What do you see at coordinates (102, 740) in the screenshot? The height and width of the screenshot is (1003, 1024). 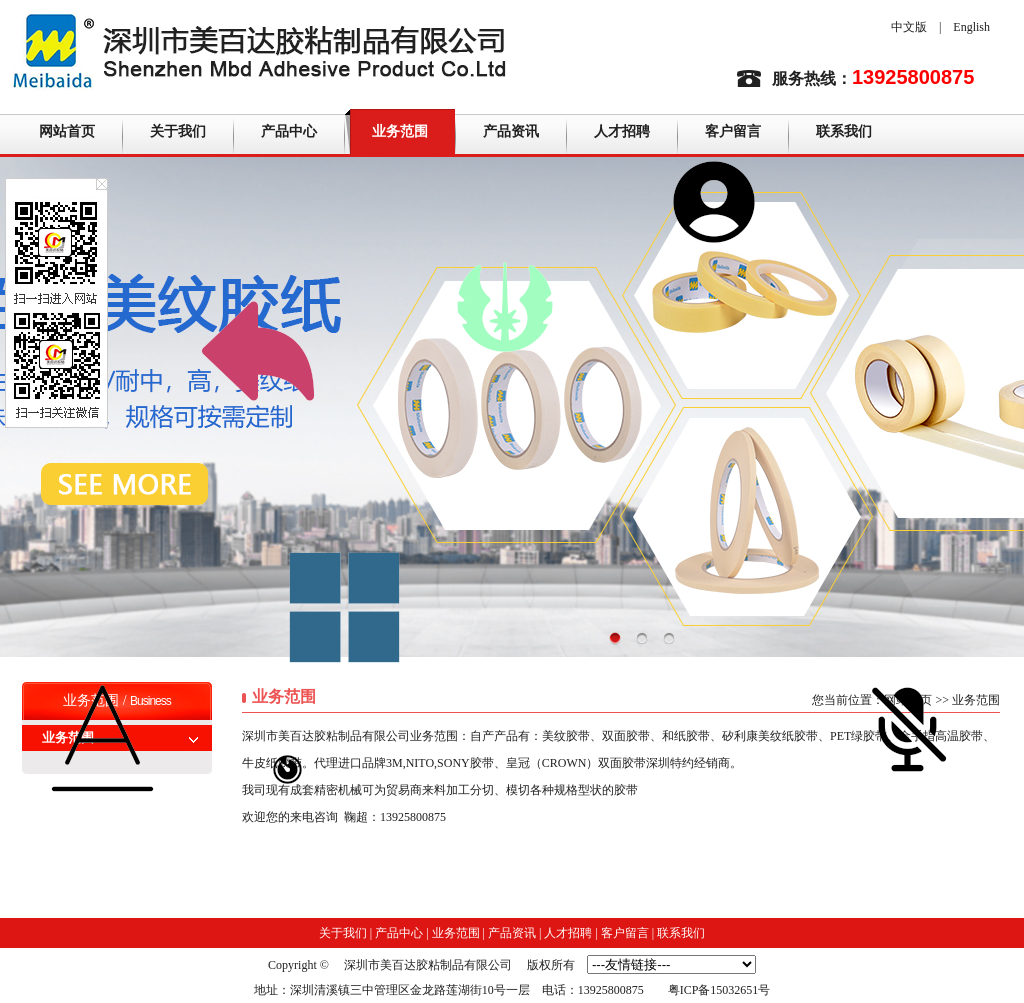 I see `apply underline formatting to text` at bounding box center [102, 740].